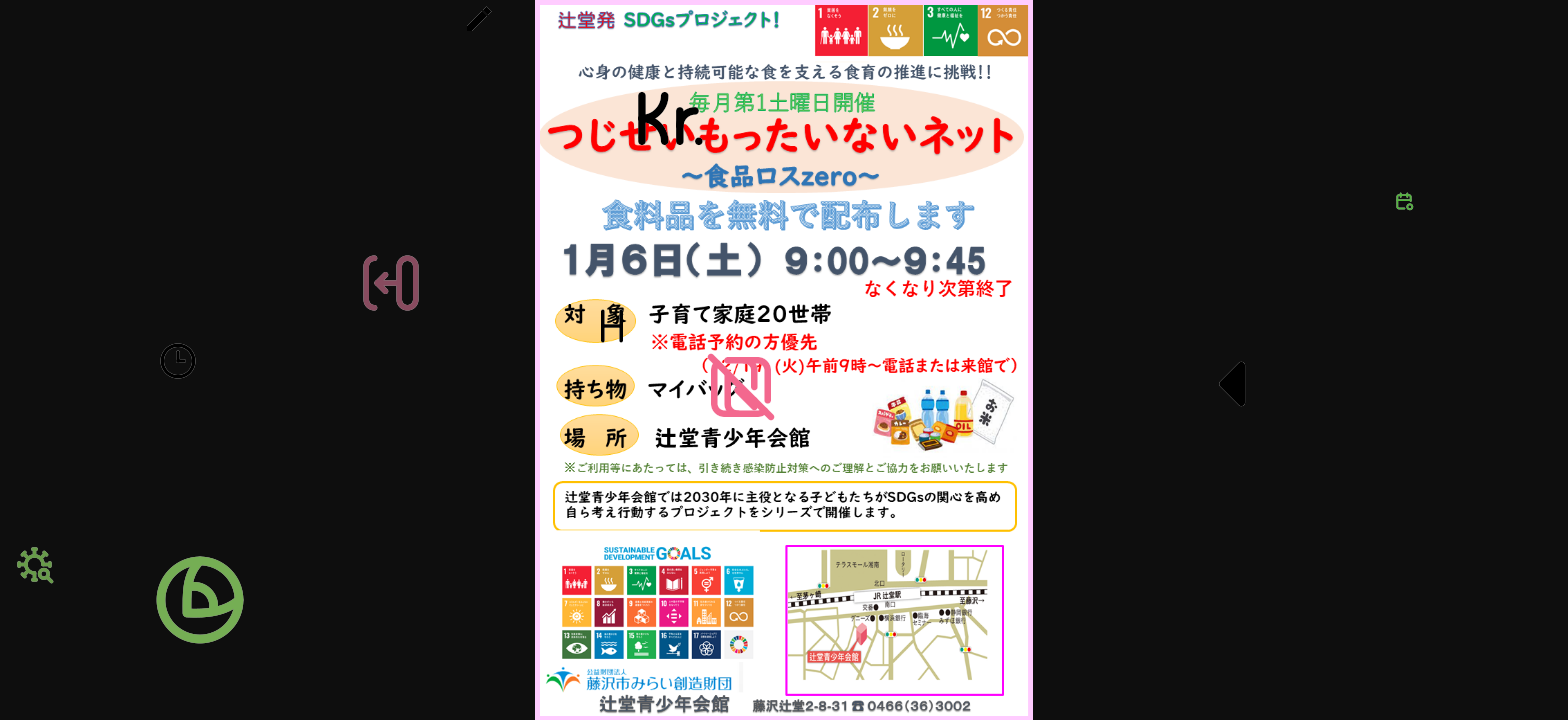 The image size is (1568, 720). Describe the element at coordinates (34, 564) in the screenshot. I see `search for virus or malware threats` at that location.